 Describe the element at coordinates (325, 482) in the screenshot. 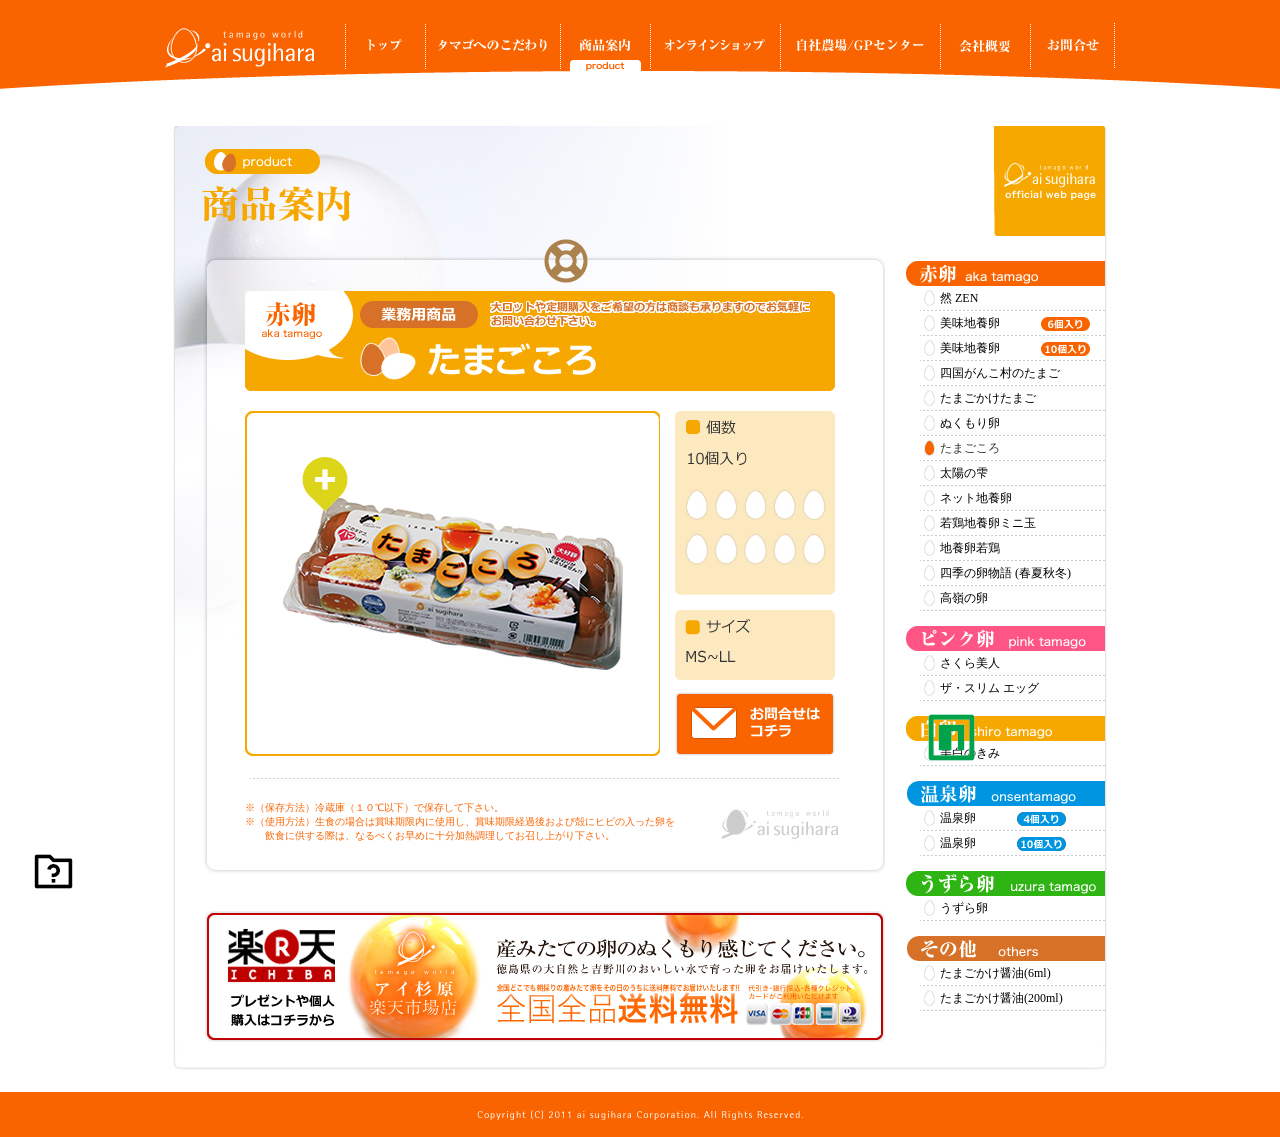

I see `add a new location pin` at that location.